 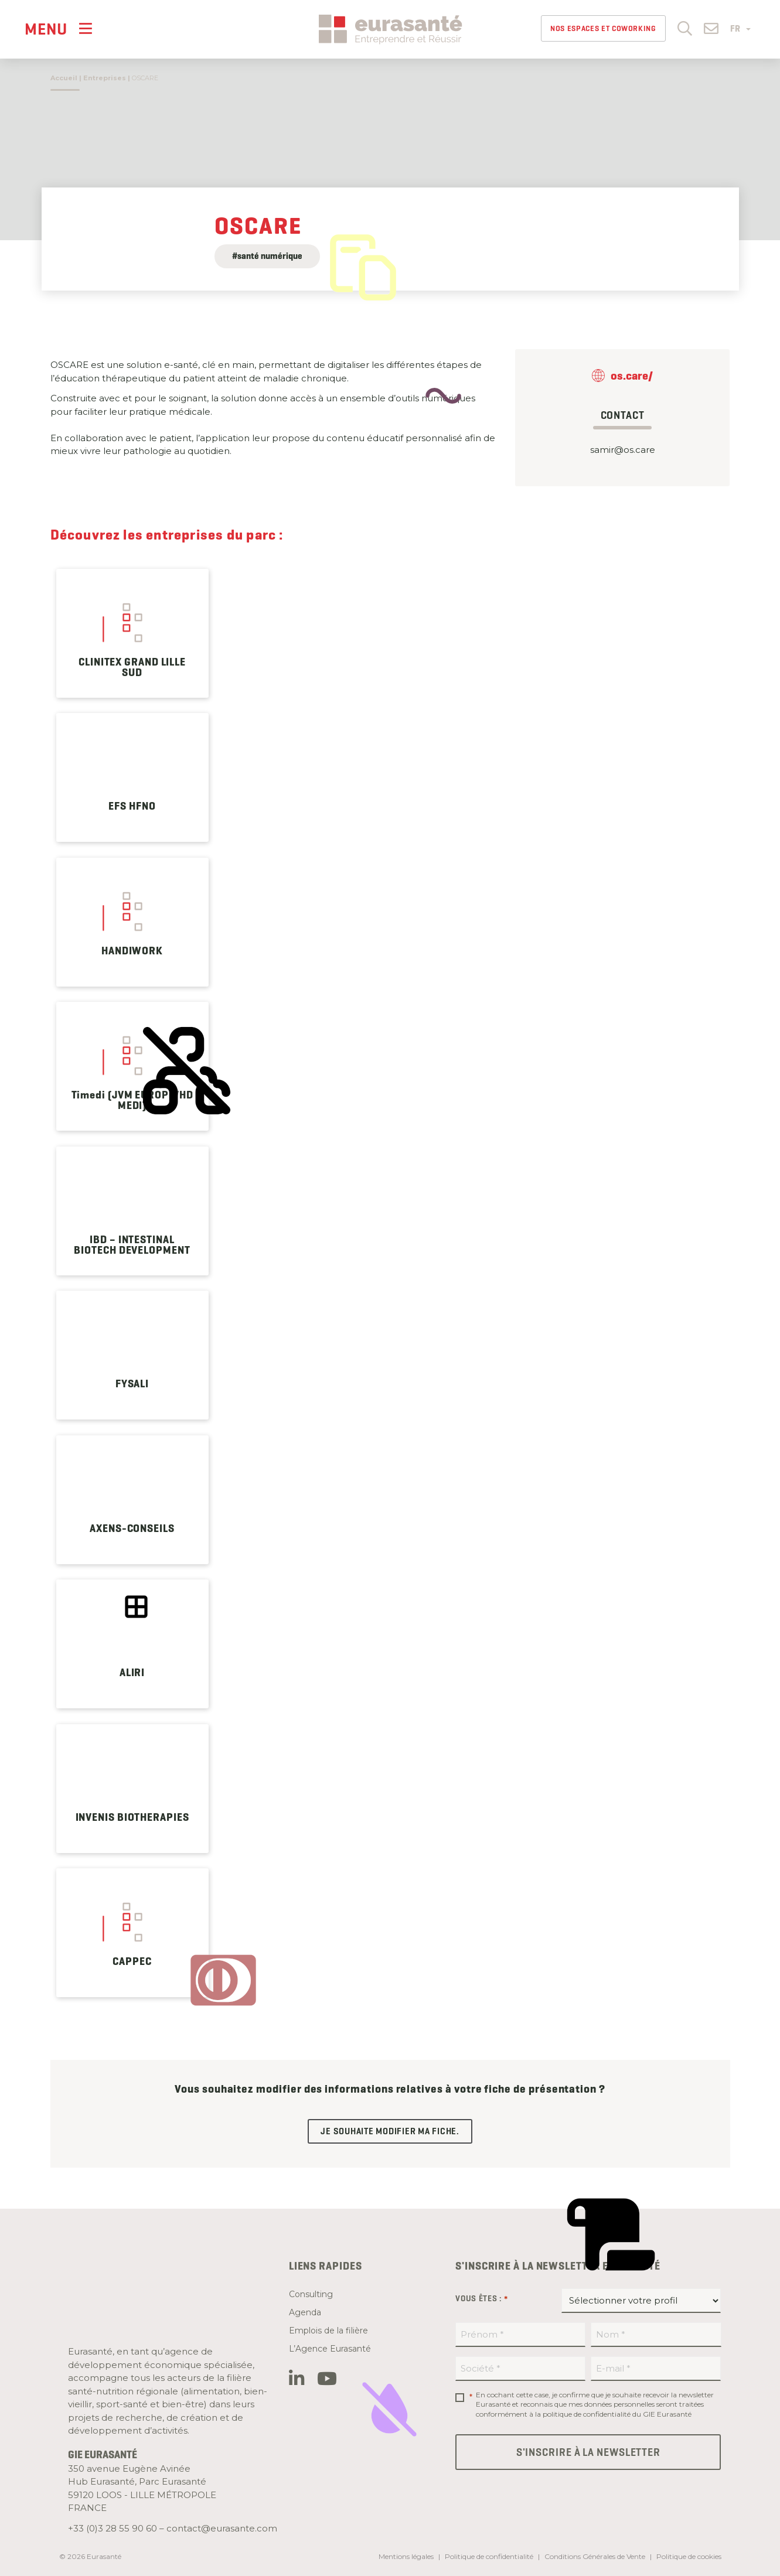 I want to click on disable water or liquid detection, so click(x=389, y=2409).